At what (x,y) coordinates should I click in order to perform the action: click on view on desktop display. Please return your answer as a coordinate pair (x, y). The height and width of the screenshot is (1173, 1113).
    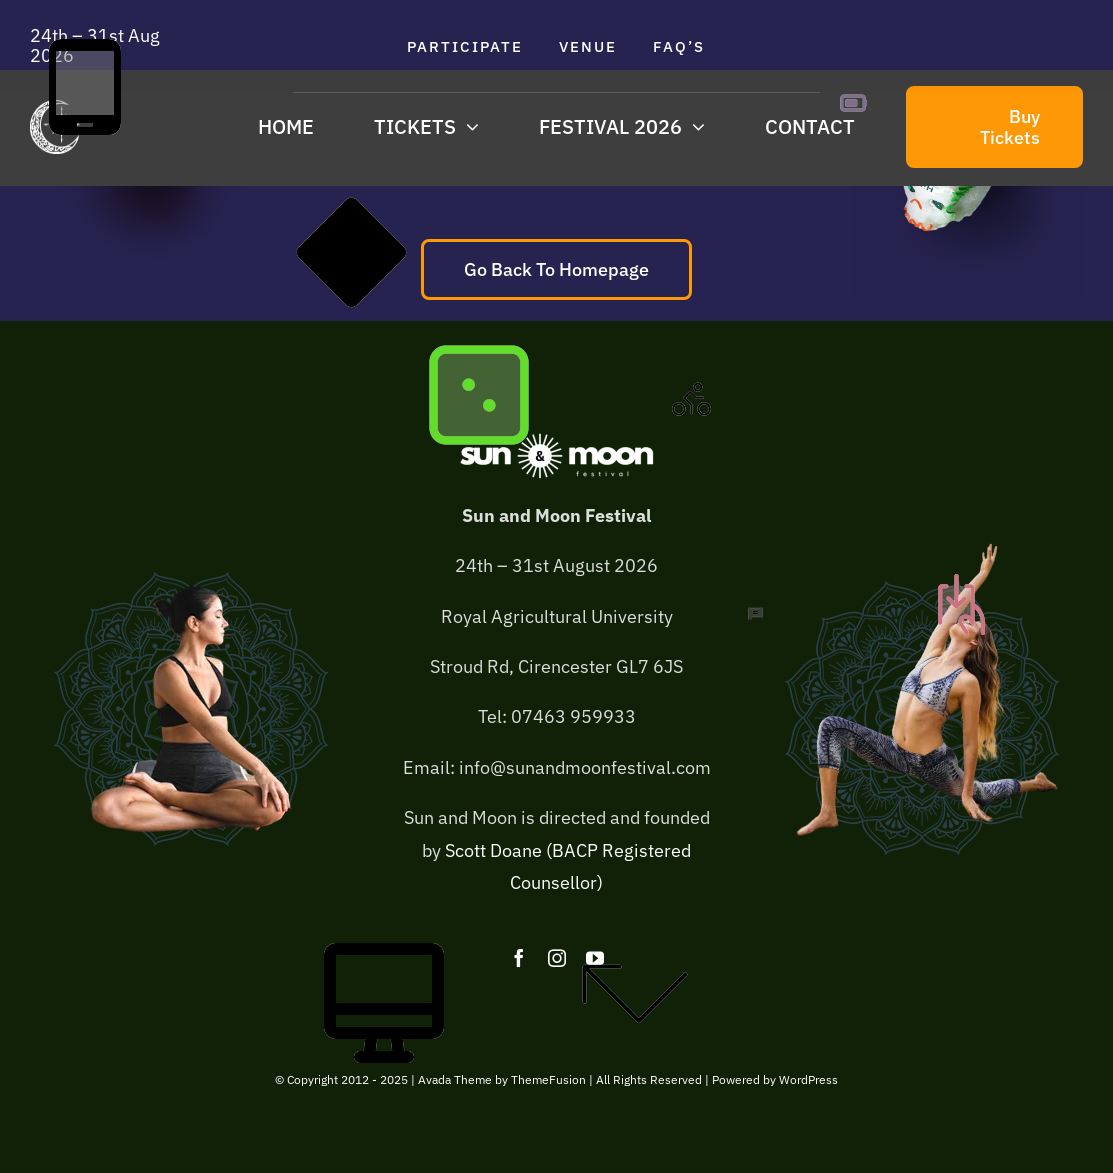
    Looking at the image, I should click on (384, 1003).